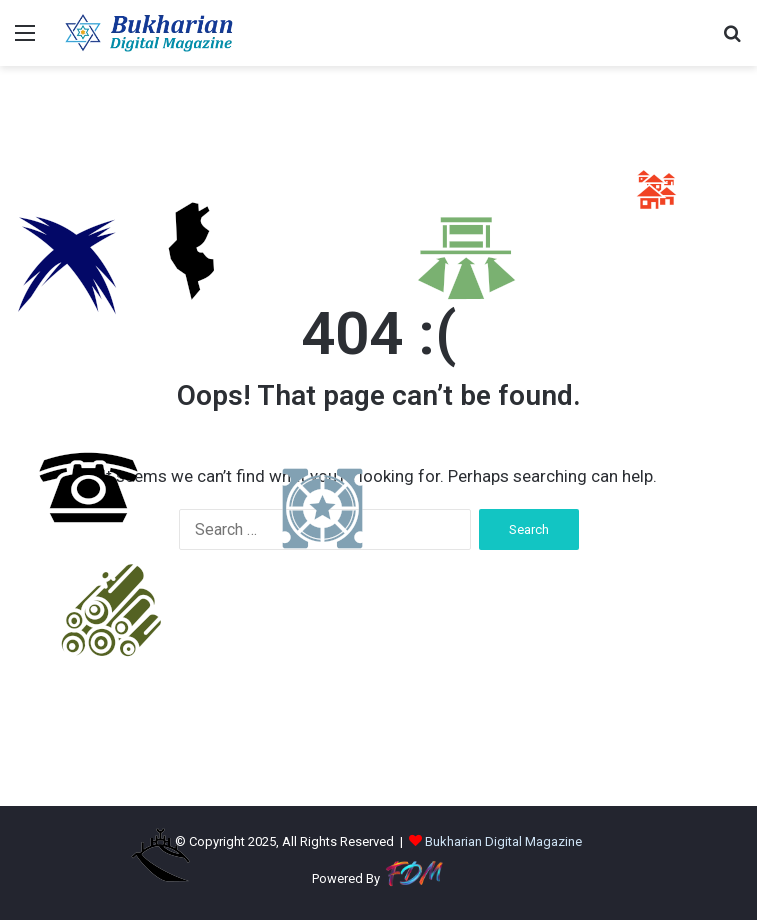 The image size is (757, 920). Describe the element at coordinates (66, 265) in the screenshot. I see `dismiss or close a dialog` at that location.